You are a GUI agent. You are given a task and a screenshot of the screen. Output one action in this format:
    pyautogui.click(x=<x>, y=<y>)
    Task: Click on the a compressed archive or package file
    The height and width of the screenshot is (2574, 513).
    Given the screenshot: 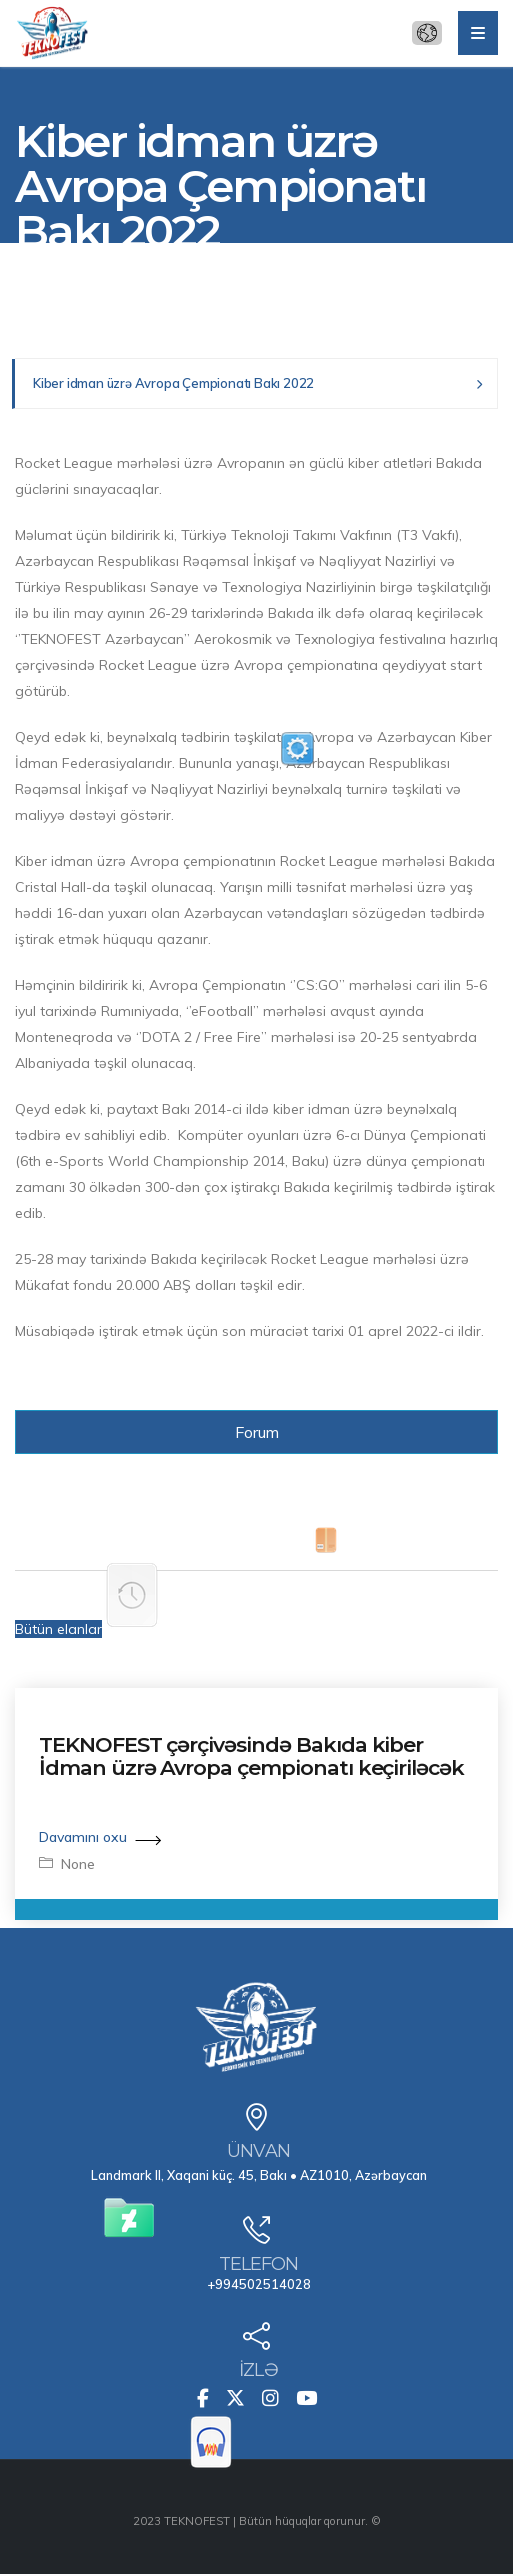 What is the action you would take?
    pyautogui.click(x=326, y=1540)
    